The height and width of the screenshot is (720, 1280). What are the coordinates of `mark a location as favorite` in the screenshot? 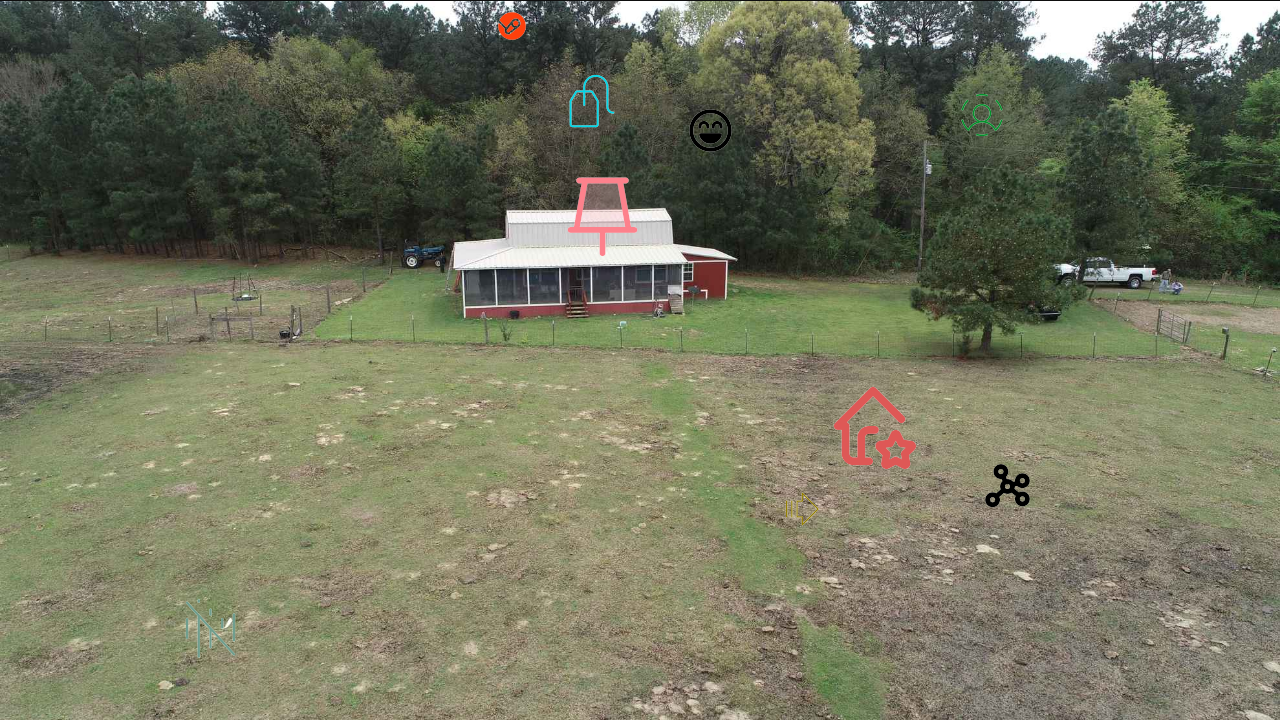 It's located at (873, 426).